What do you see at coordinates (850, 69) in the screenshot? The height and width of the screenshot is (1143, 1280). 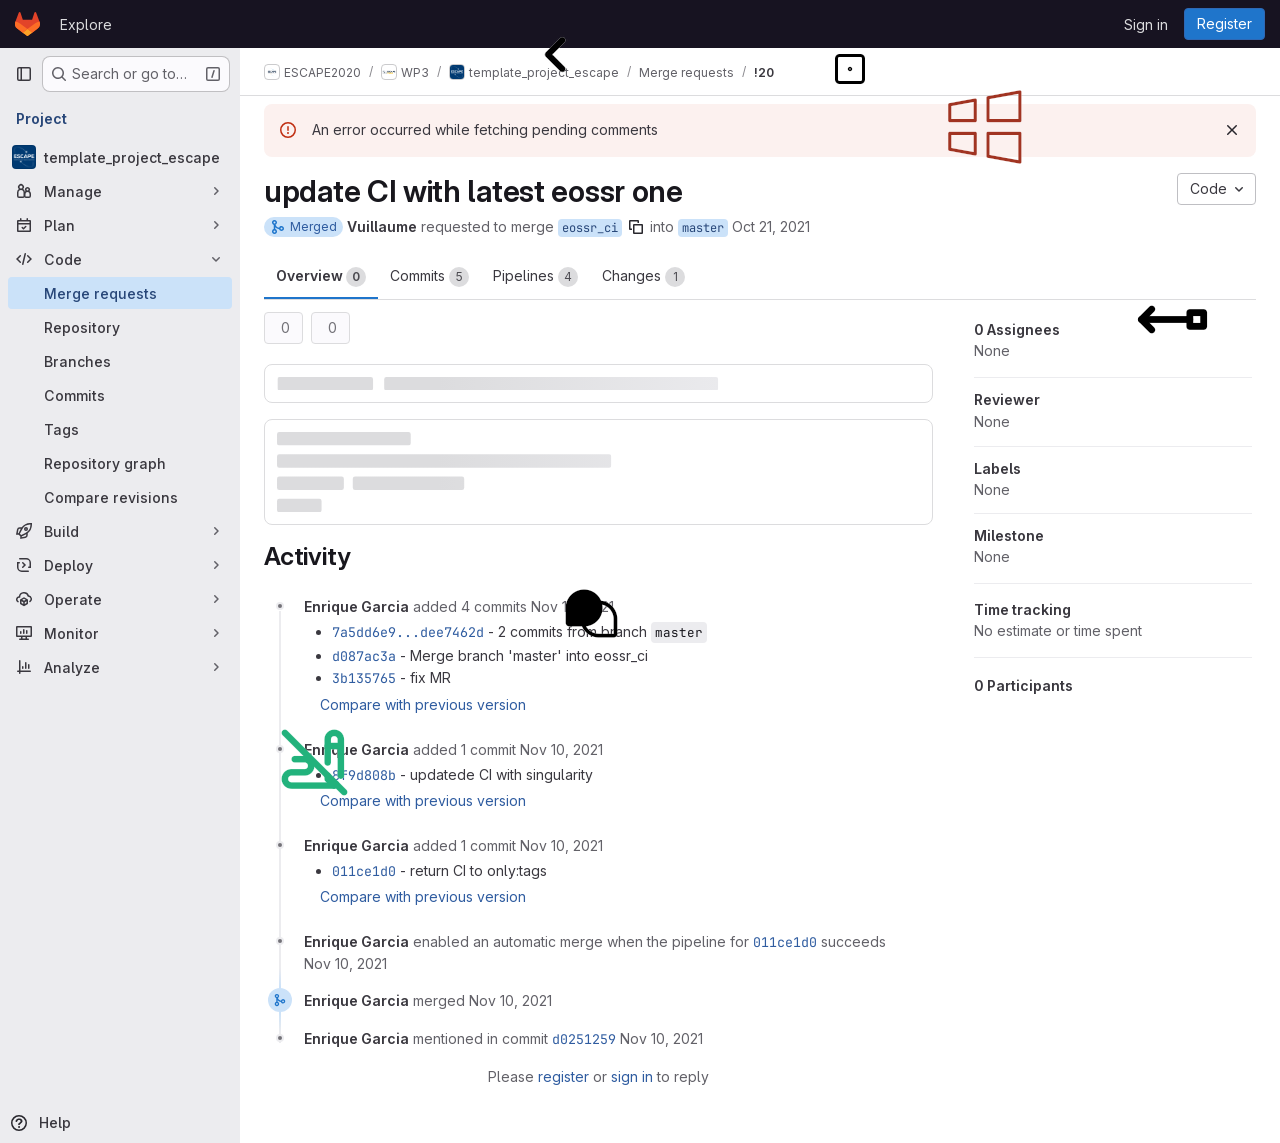 I see `roll the dice or generate a random result` at bounding box center [850, 69].